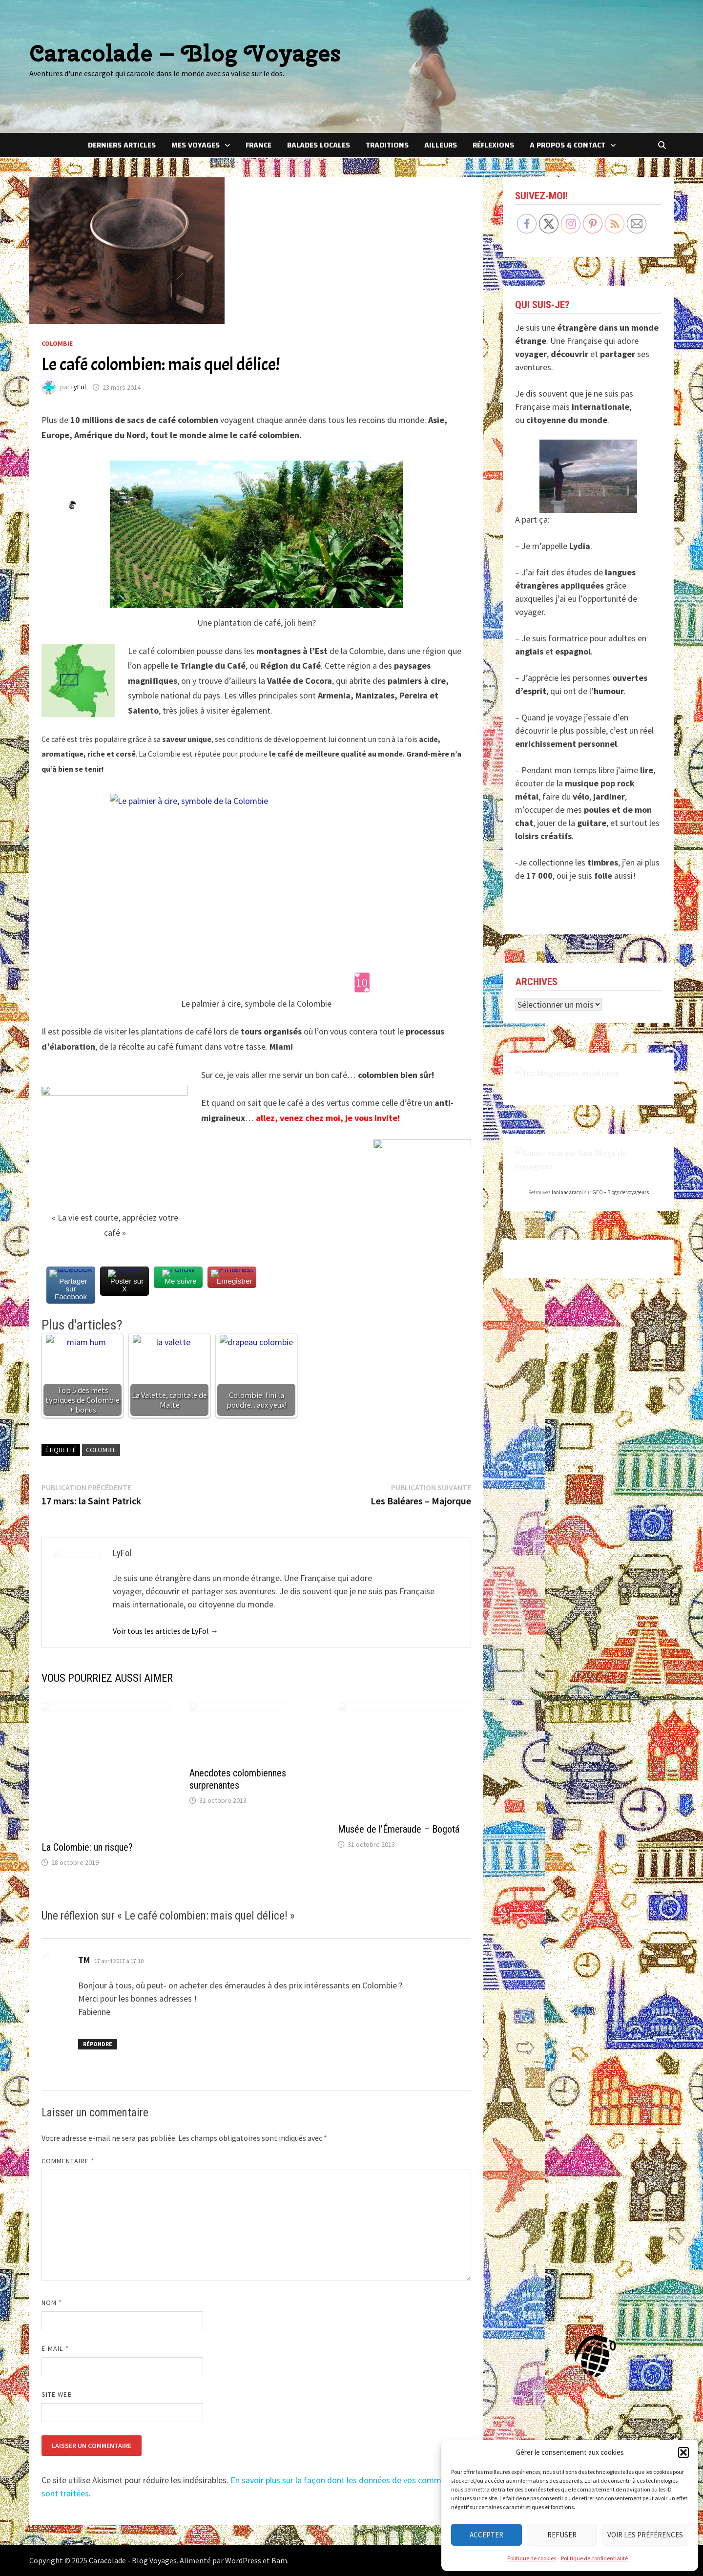 The width and height of the screenshot is (703, 2576). I want to click on select grenade weapon or explosive item, so click(594, 2355).